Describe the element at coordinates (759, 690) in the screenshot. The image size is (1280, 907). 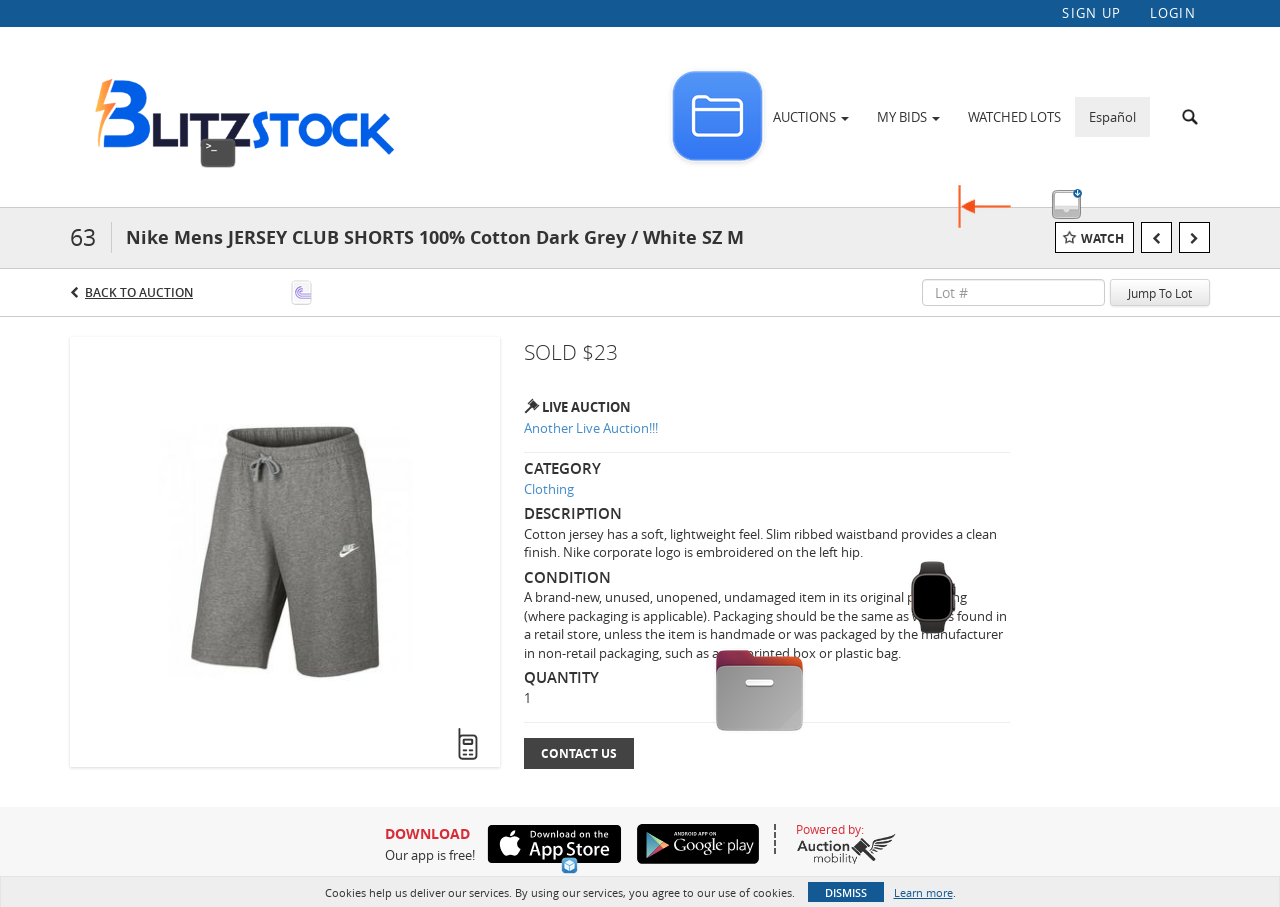
I see `open the file manager` at that location.